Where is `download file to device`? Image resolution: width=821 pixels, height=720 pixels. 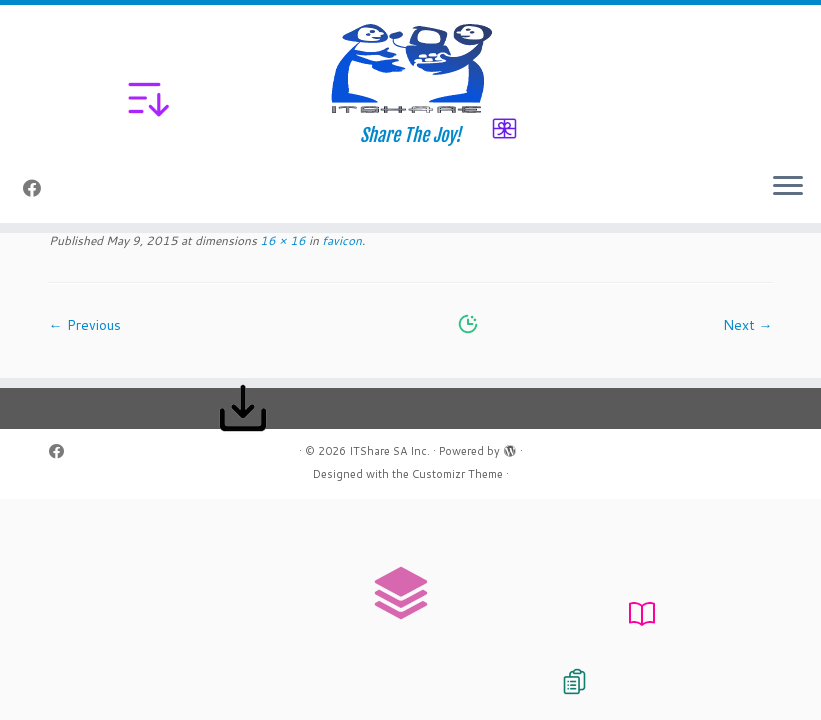
download file to device is located at coordinates (243, 408).